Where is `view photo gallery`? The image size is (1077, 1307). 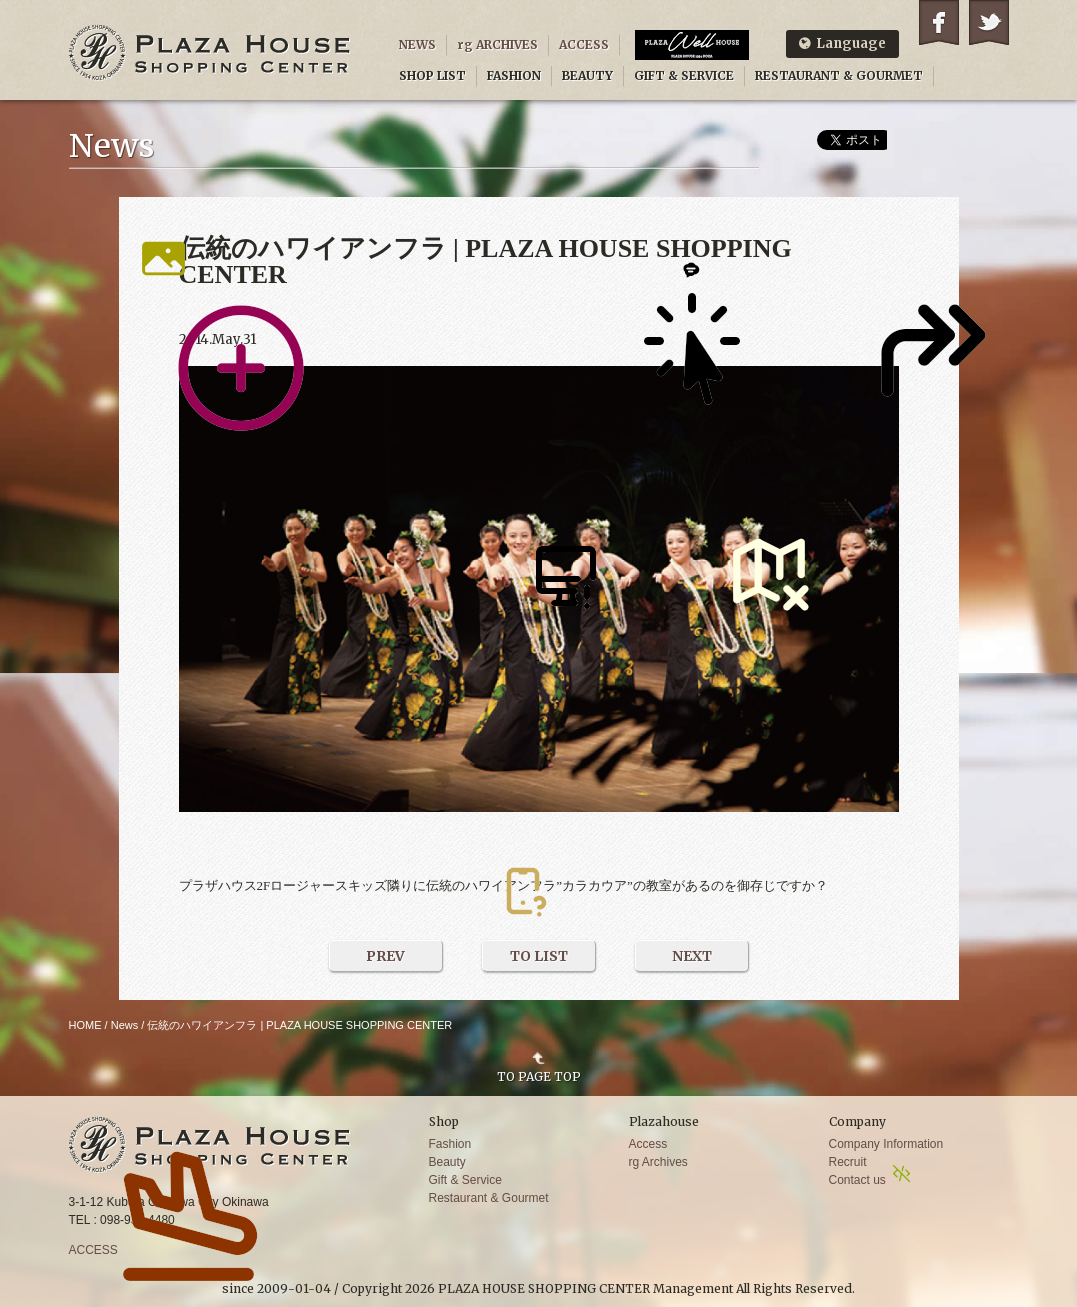
view photo gallery is located at coordinates (163, 258).